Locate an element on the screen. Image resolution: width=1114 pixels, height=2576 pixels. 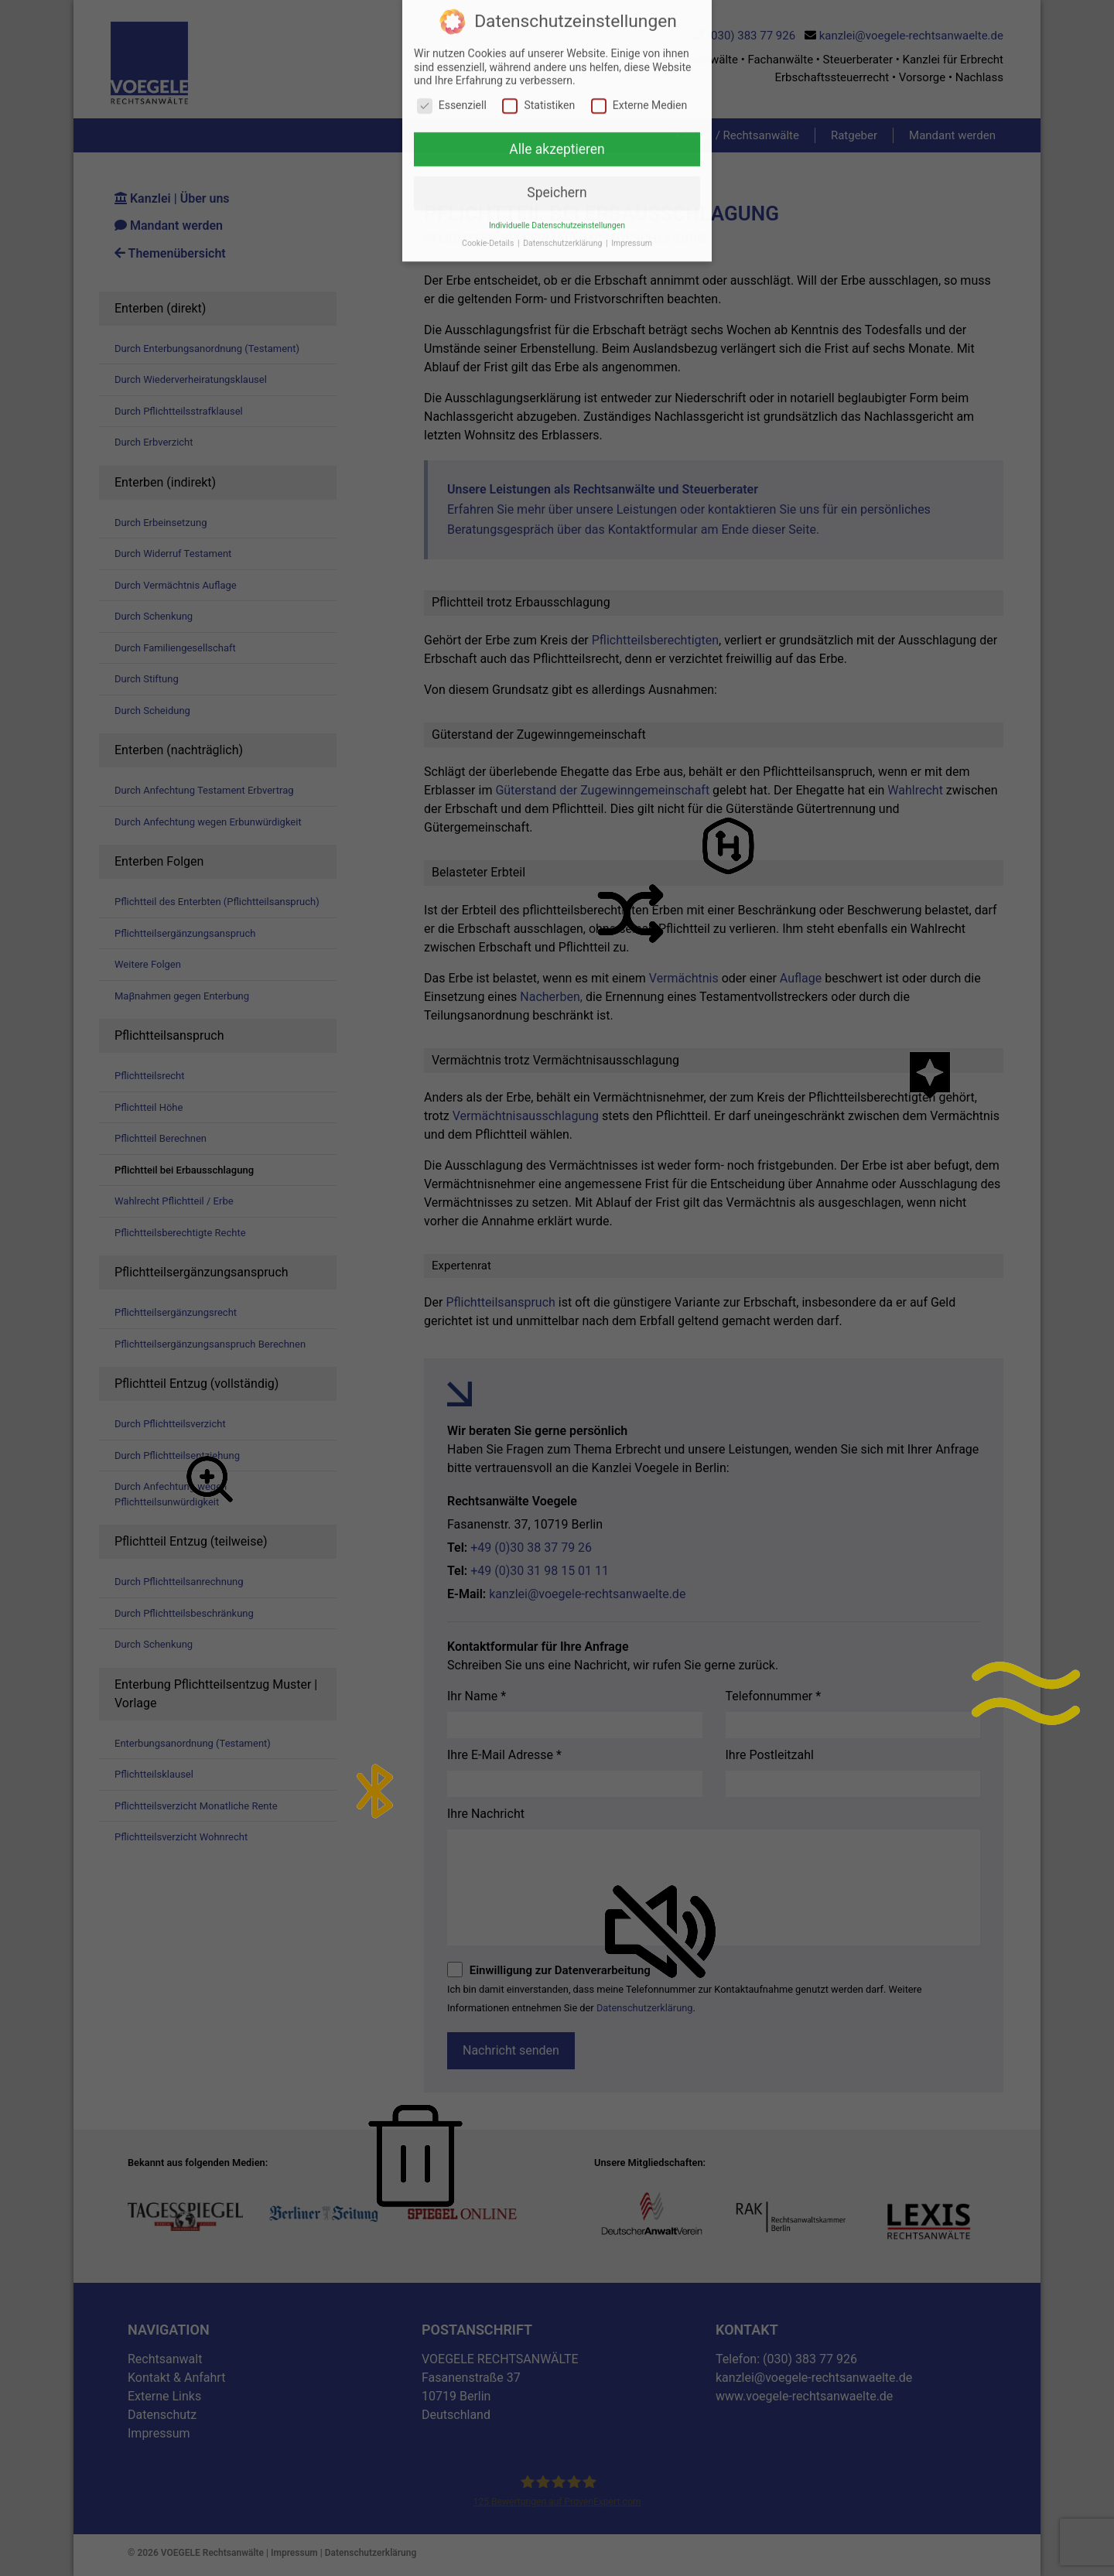
access AI assistant or smart help features is located at coordinates (930, 1074).